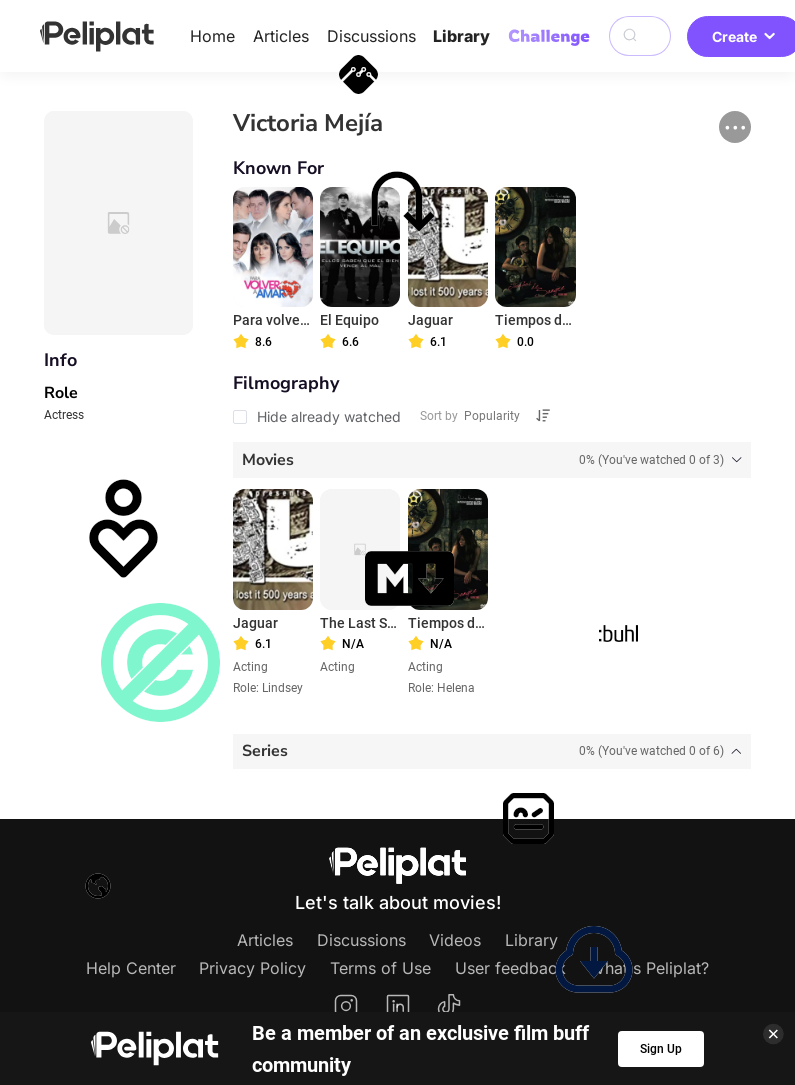 The image size is (795, 1085). Describe the element at coordinates (400, 200) in the screenshot. I see `go back to the previous screen or step` at that location.